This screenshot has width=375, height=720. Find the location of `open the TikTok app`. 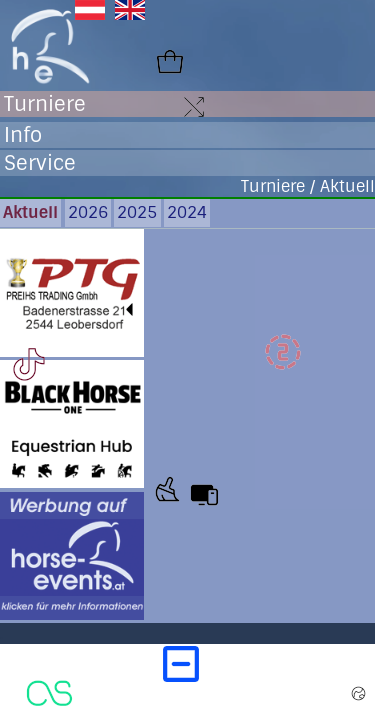

open the TikTok app is located at coordinates (29, 365).